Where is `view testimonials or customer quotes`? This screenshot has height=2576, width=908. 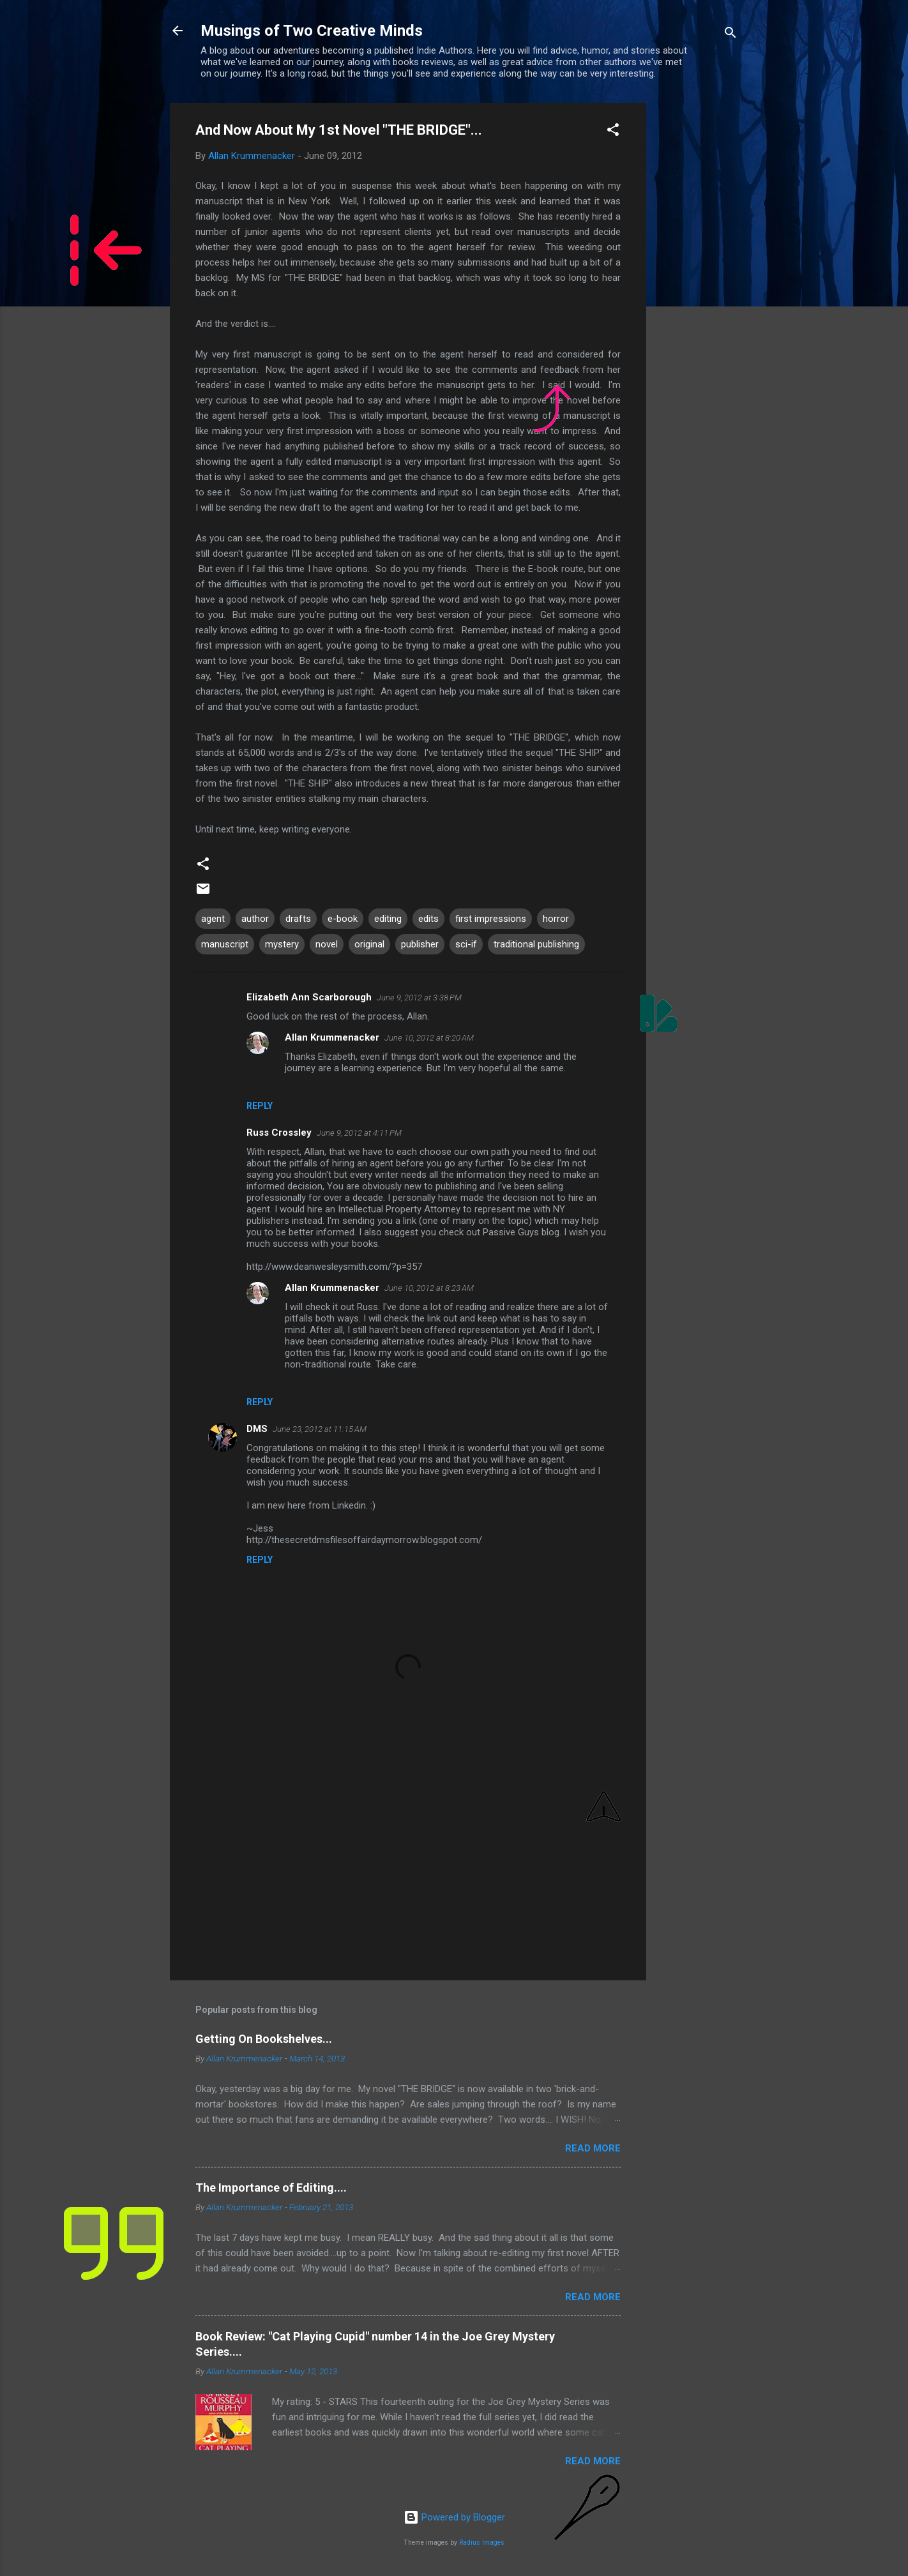 view testimonials or customer quotes is located at coordinates (114, 2241).